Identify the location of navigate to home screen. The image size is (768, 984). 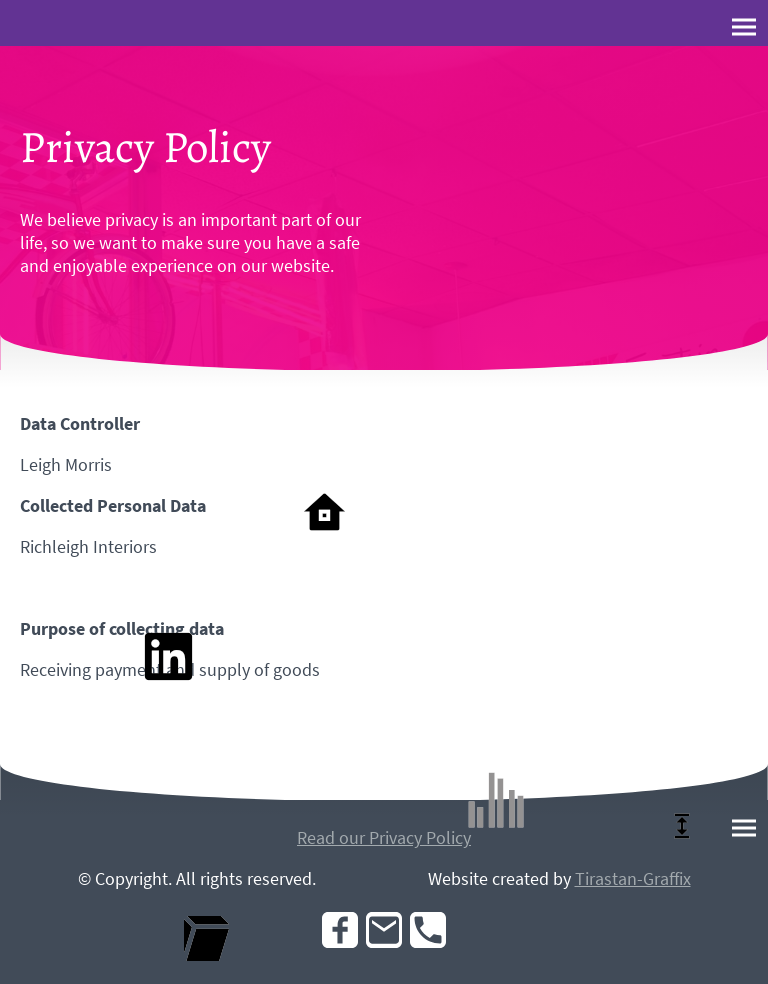
(324, 513).